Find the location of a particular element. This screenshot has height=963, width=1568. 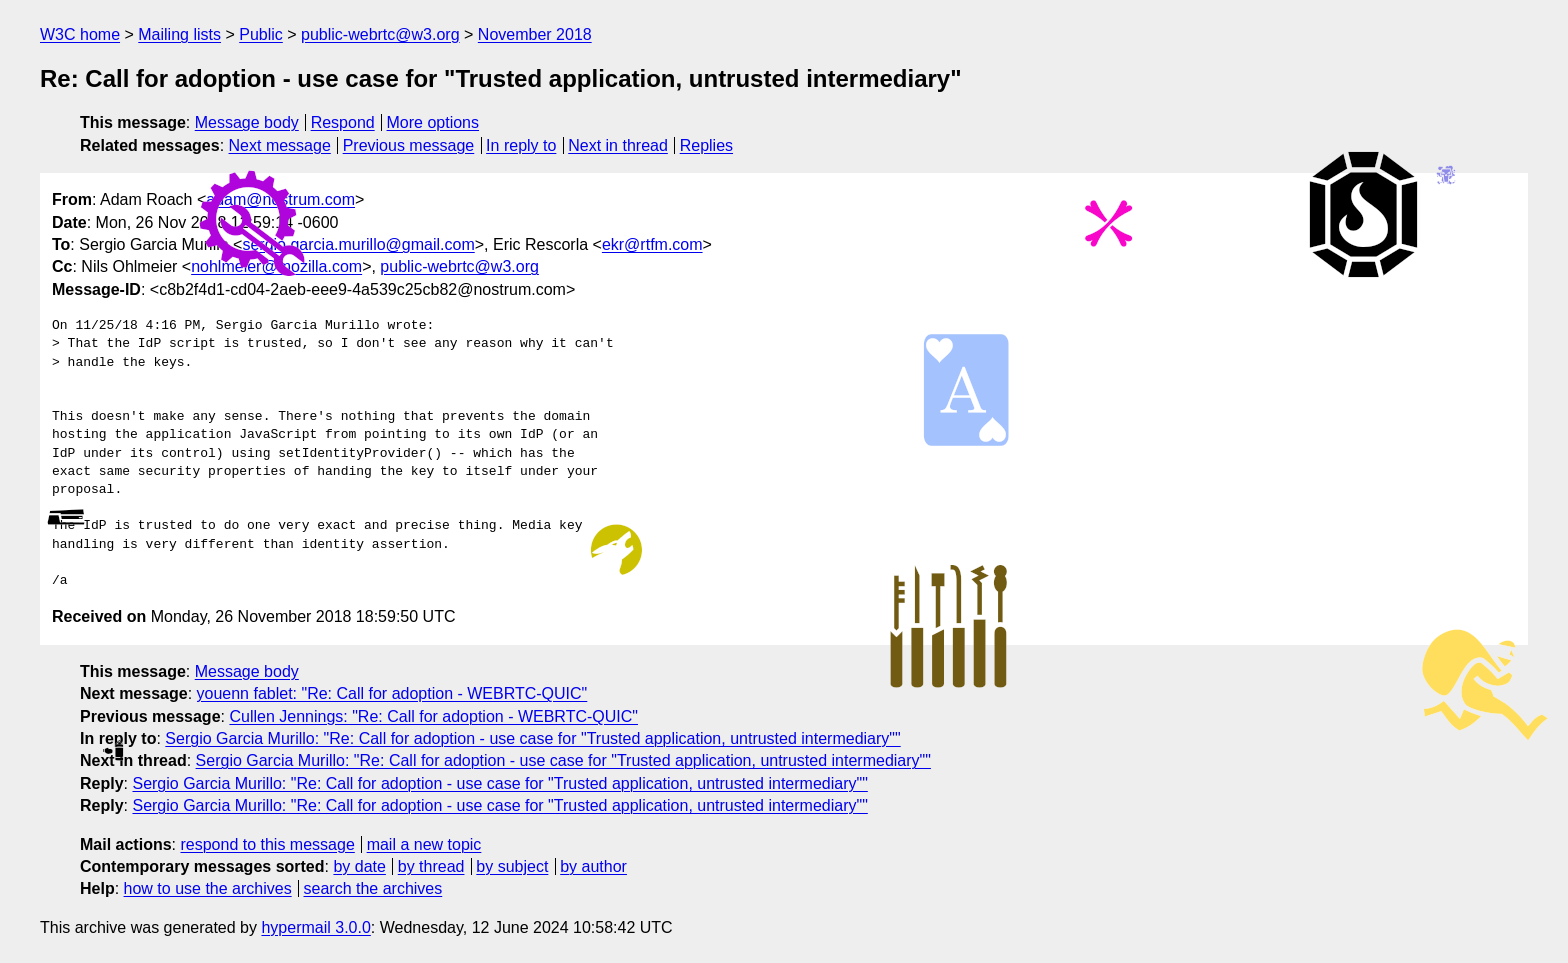

play a card game or solitaire is located at coordinates (966, 390).